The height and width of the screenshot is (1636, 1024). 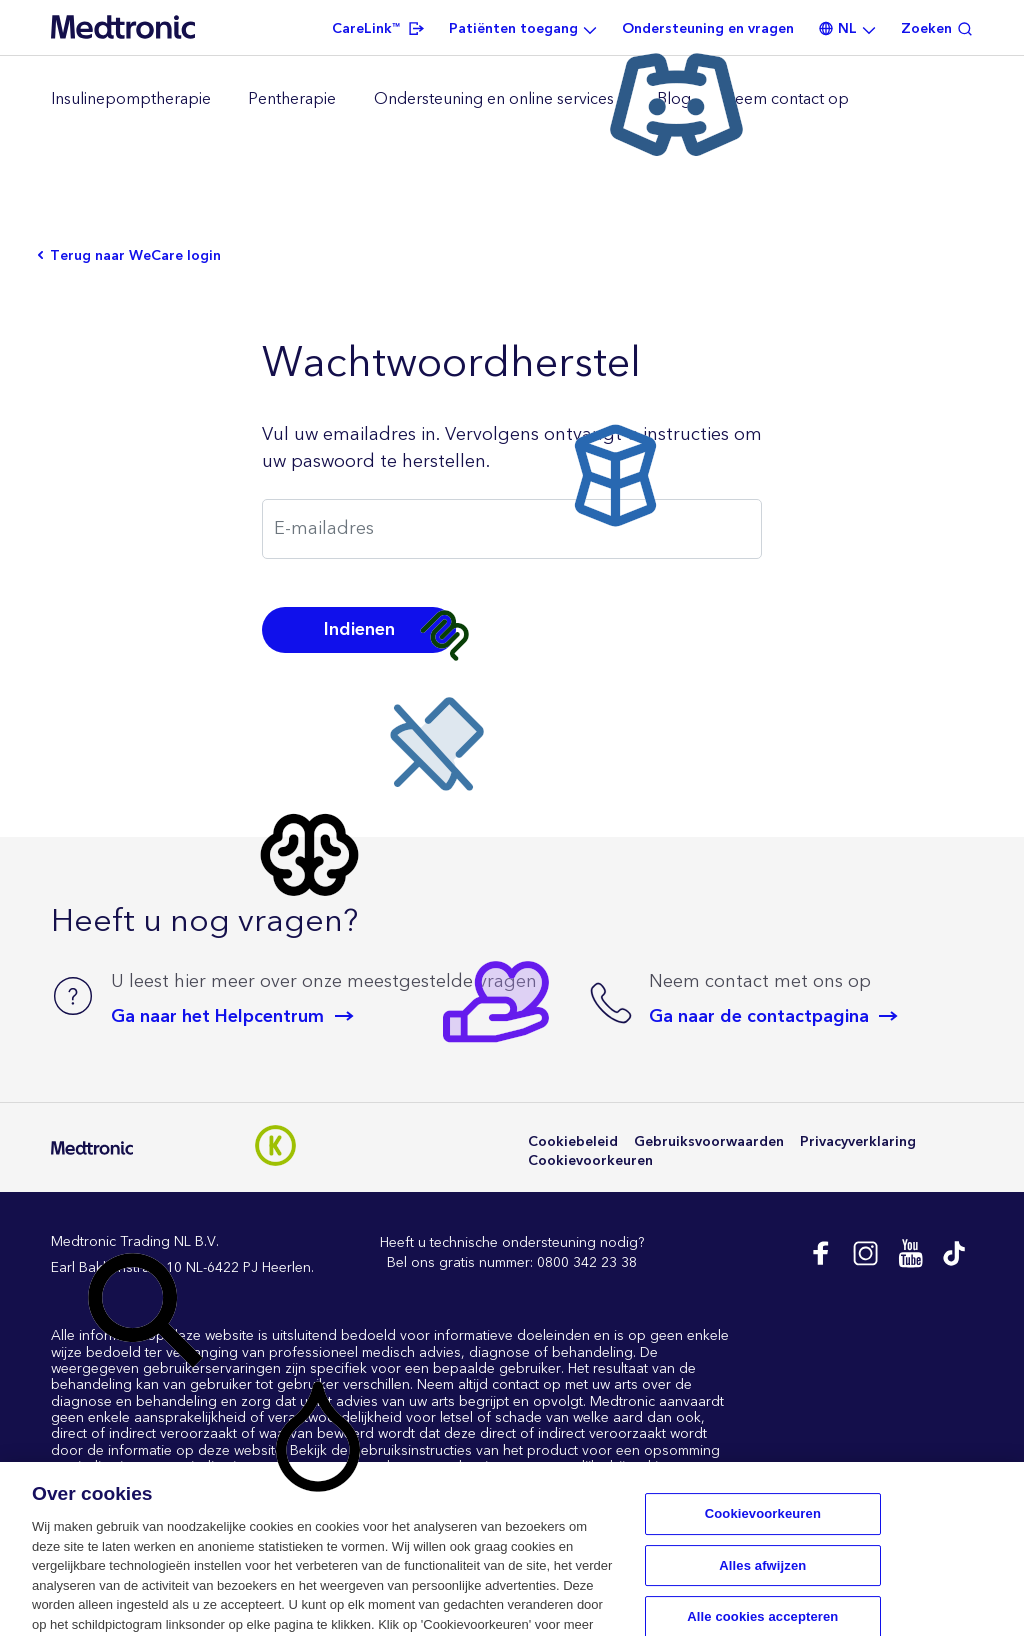 I want to click on indicates items starting with the letter K, so click(x=275, y=1145).